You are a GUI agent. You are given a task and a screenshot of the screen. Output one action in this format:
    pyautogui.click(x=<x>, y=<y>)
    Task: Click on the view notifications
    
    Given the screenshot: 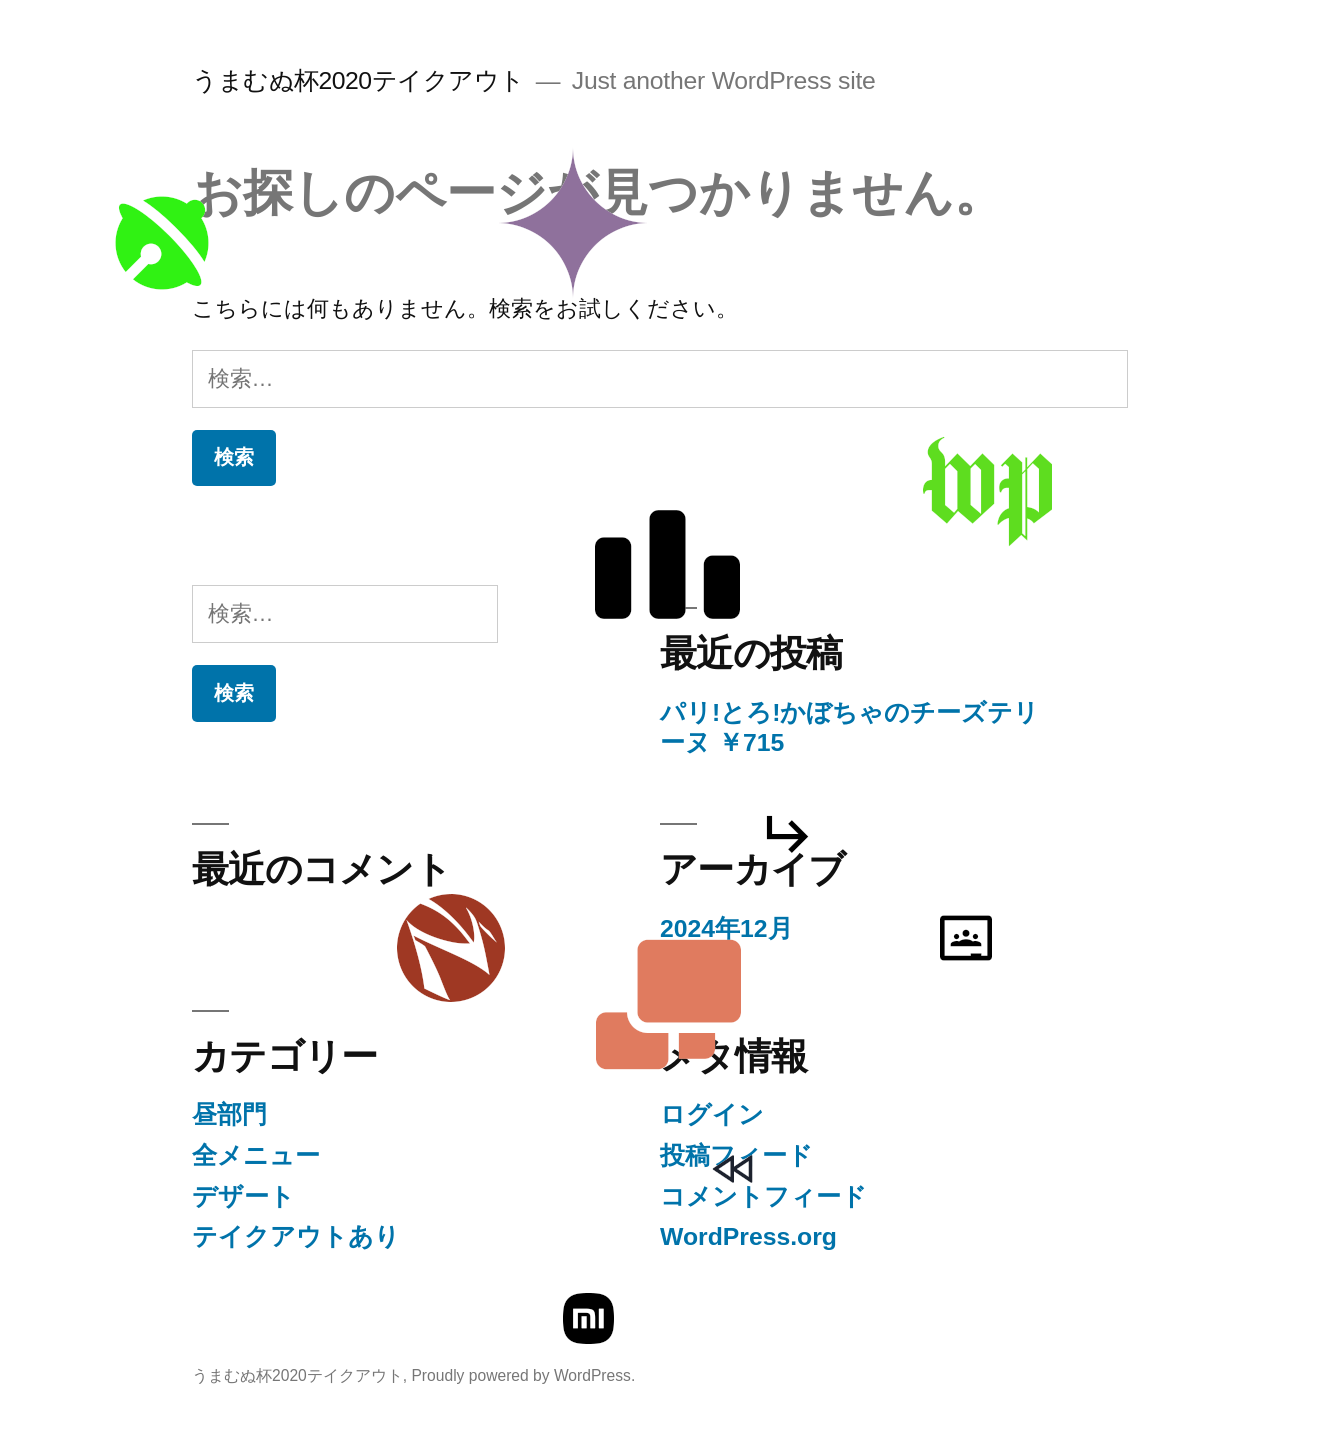 What is the action you would take?
    pyautogui.click(x=162, y=243)
    